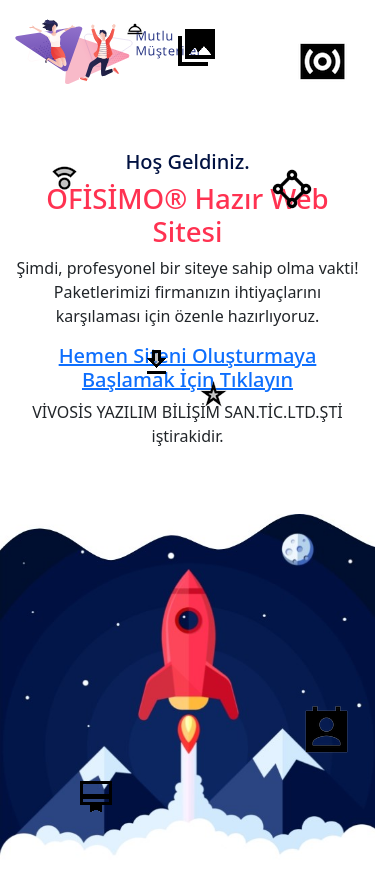 The height and width of the screenshot is (870, 375). What do you see at coordinates (326, 731) in the screenshot?
I see `view contact's calendar or schedule` at bounding box center [326, 731].